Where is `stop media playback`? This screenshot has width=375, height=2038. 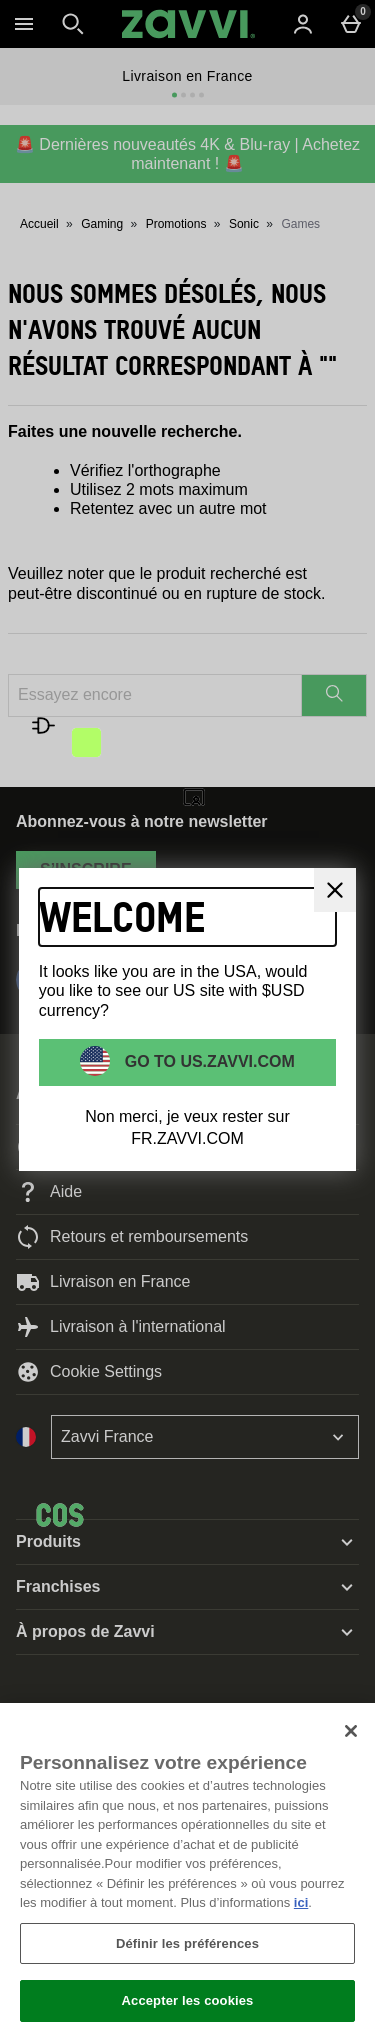 stop media playback is located at coordinates (86, 742).